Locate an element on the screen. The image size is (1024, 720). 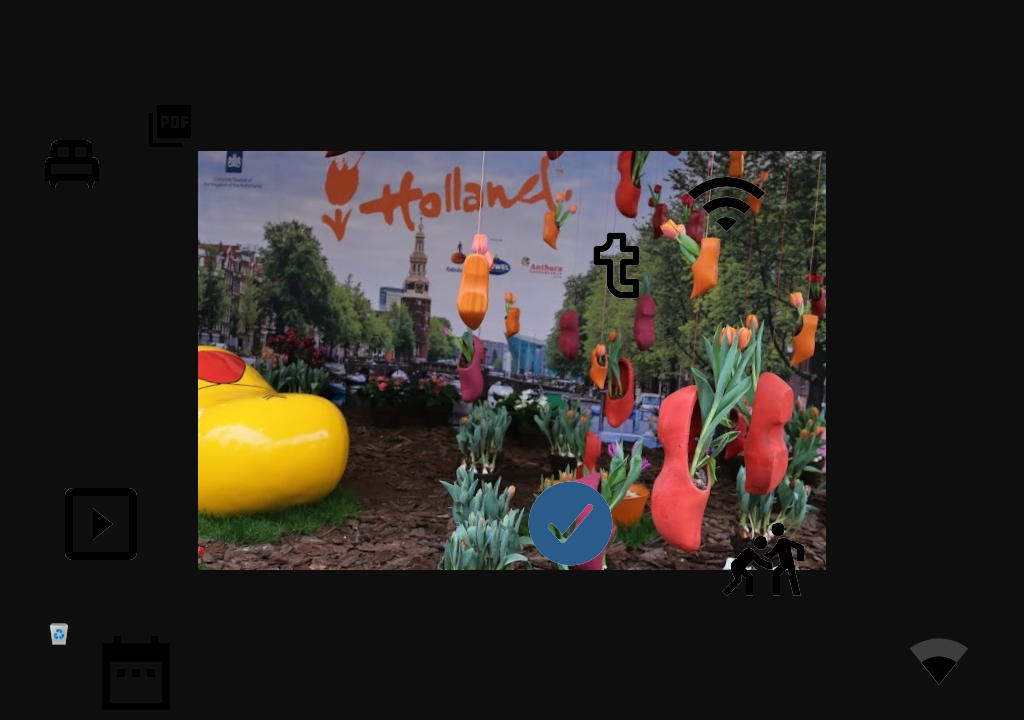
select a date range is located at coordinates (136, 673).